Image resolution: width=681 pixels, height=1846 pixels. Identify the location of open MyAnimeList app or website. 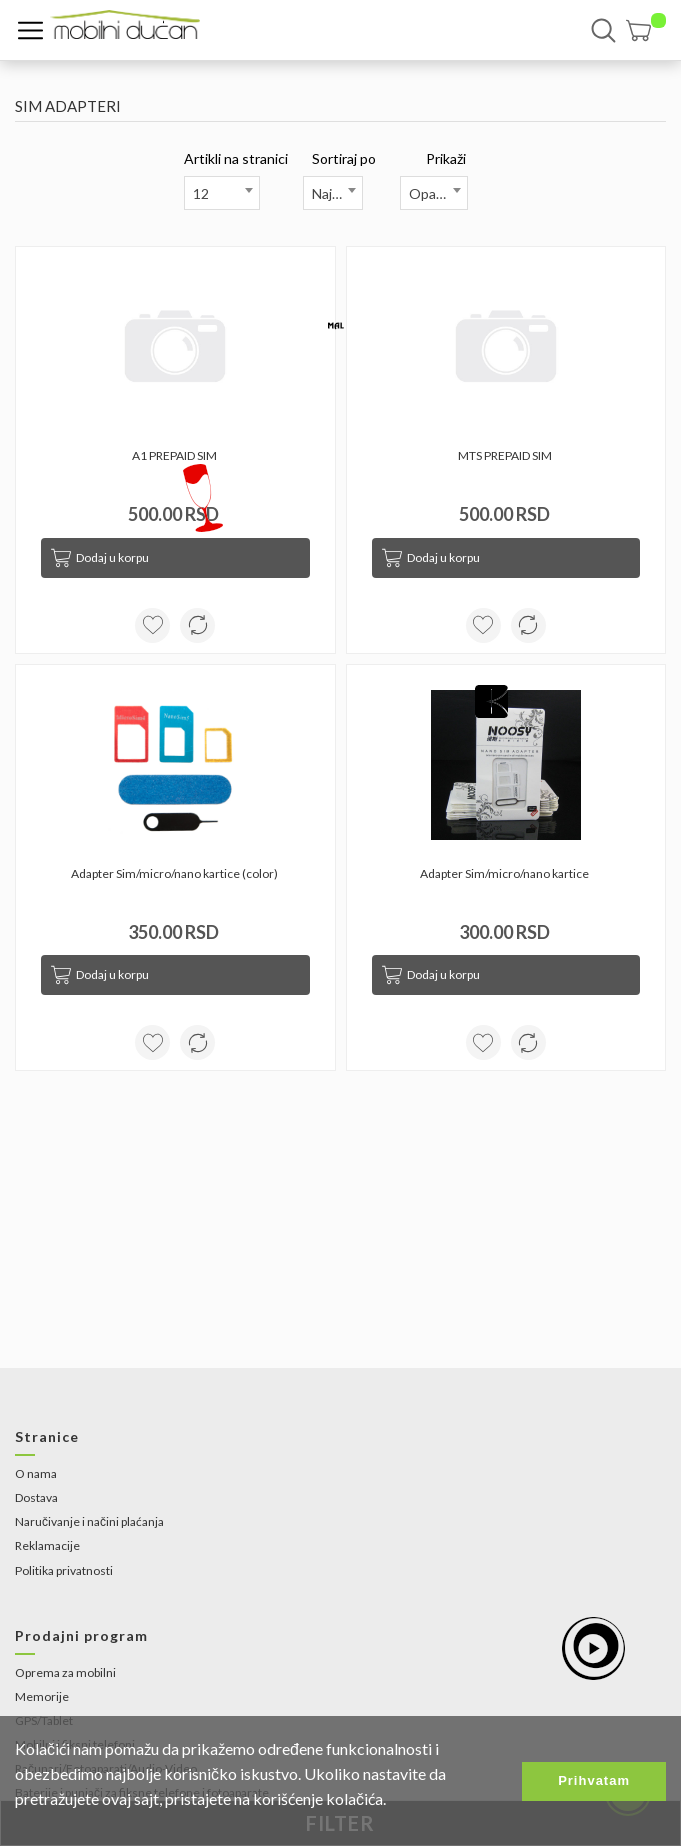
(336, 326).